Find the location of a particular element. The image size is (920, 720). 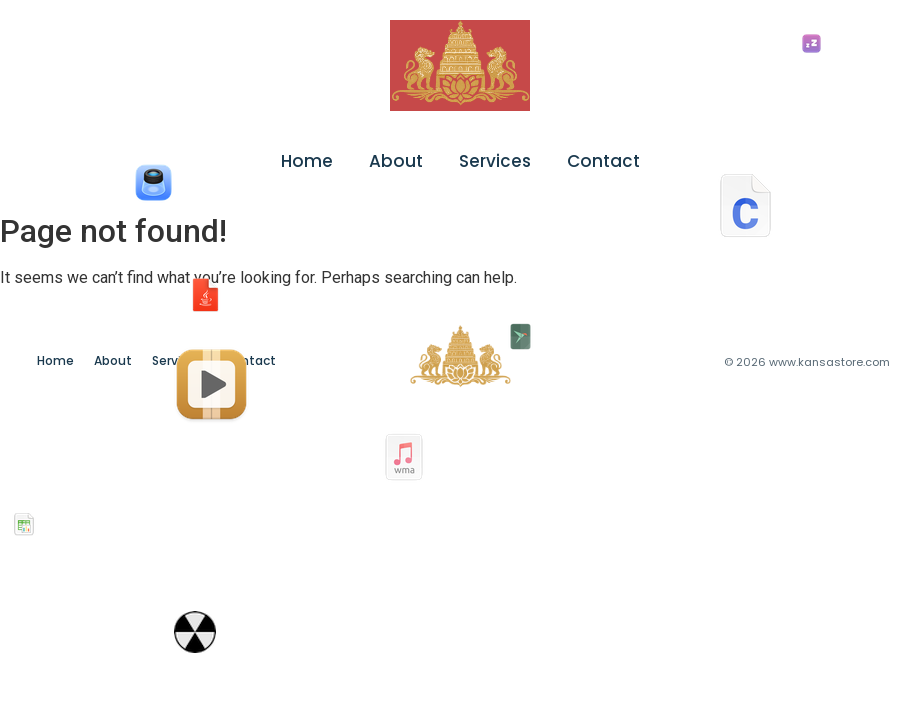

access the burn folder to prepare files for disc burning is located at coordinates (195, 632).